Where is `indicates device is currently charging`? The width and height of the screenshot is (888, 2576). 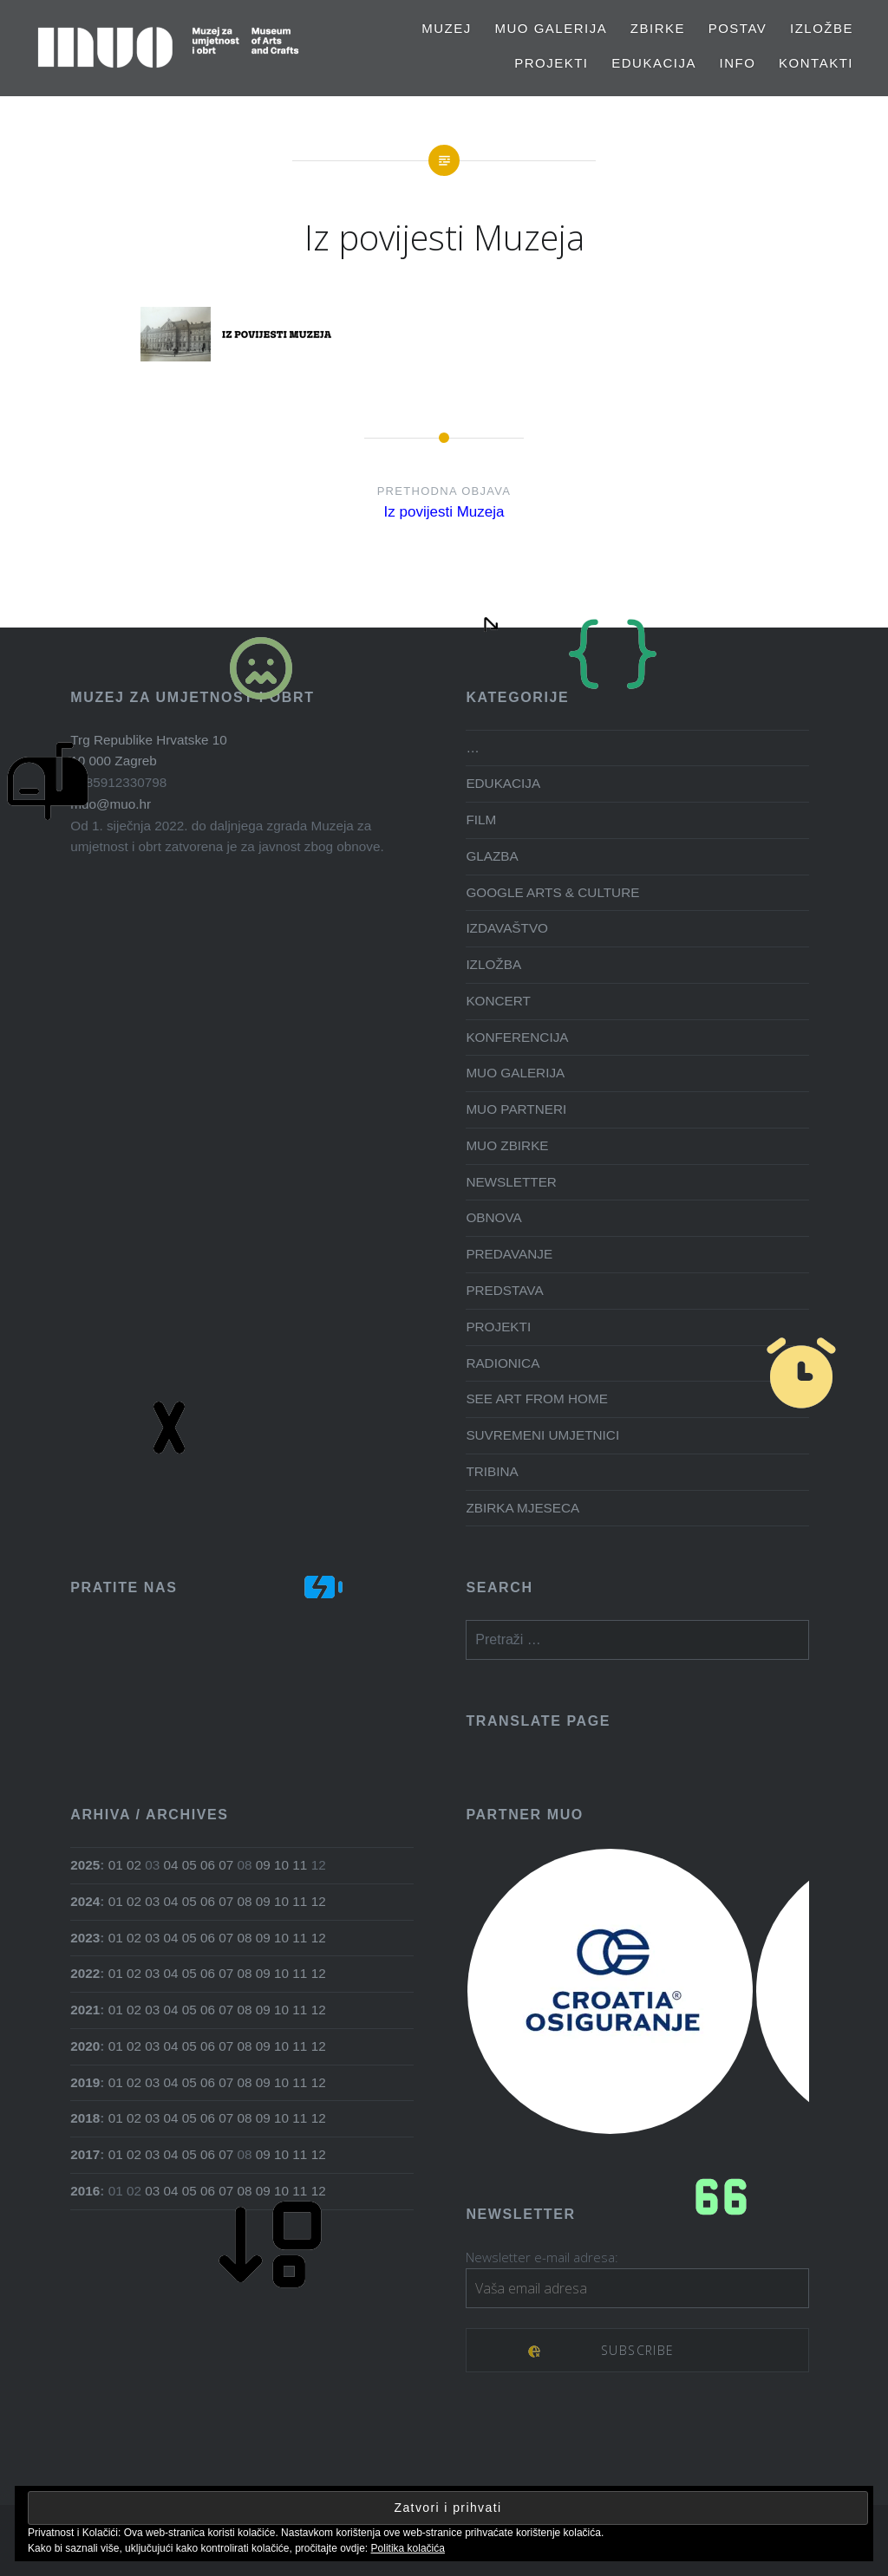 indicates device is currently charging is located at coordinates (323, 1587).